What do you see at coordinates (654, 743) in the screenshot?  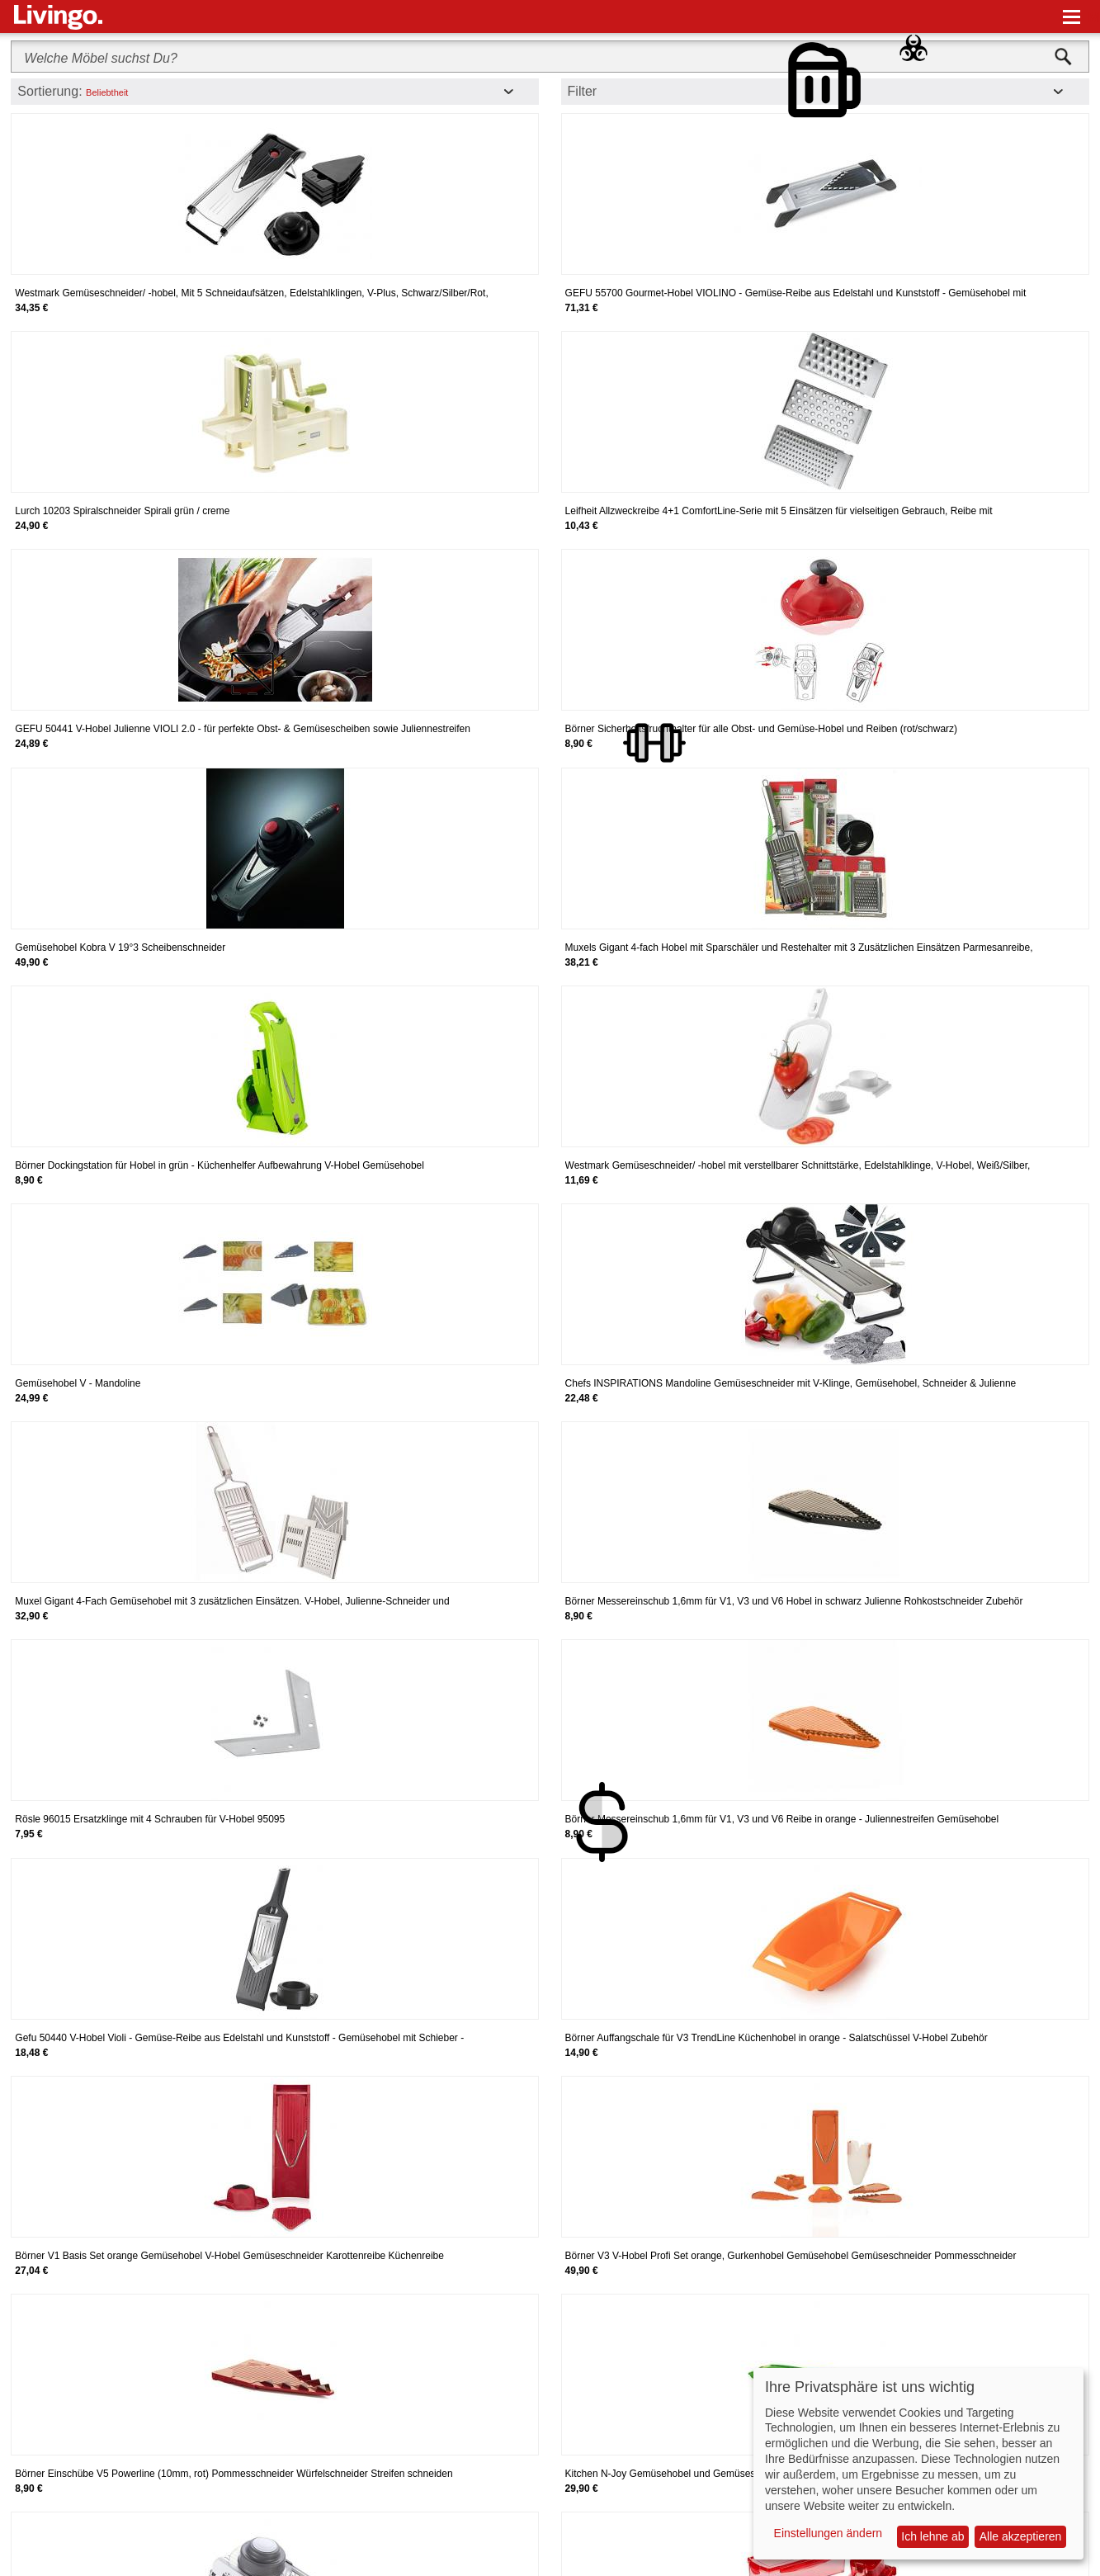 I see `access workout or fitness features` at bounding box center [654, 743].